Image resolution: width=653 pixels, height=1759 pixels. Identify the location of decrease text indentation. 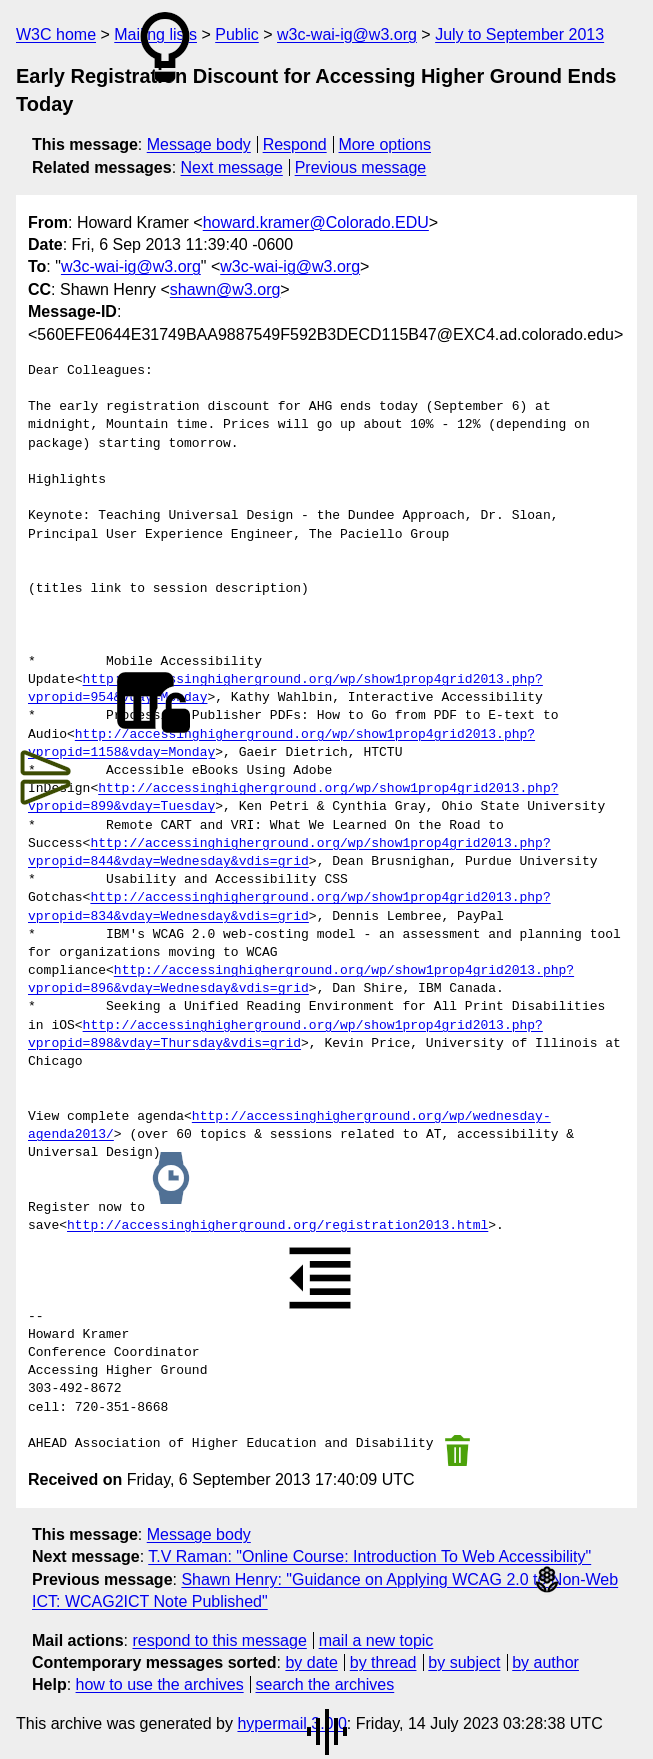
(320, 1278).